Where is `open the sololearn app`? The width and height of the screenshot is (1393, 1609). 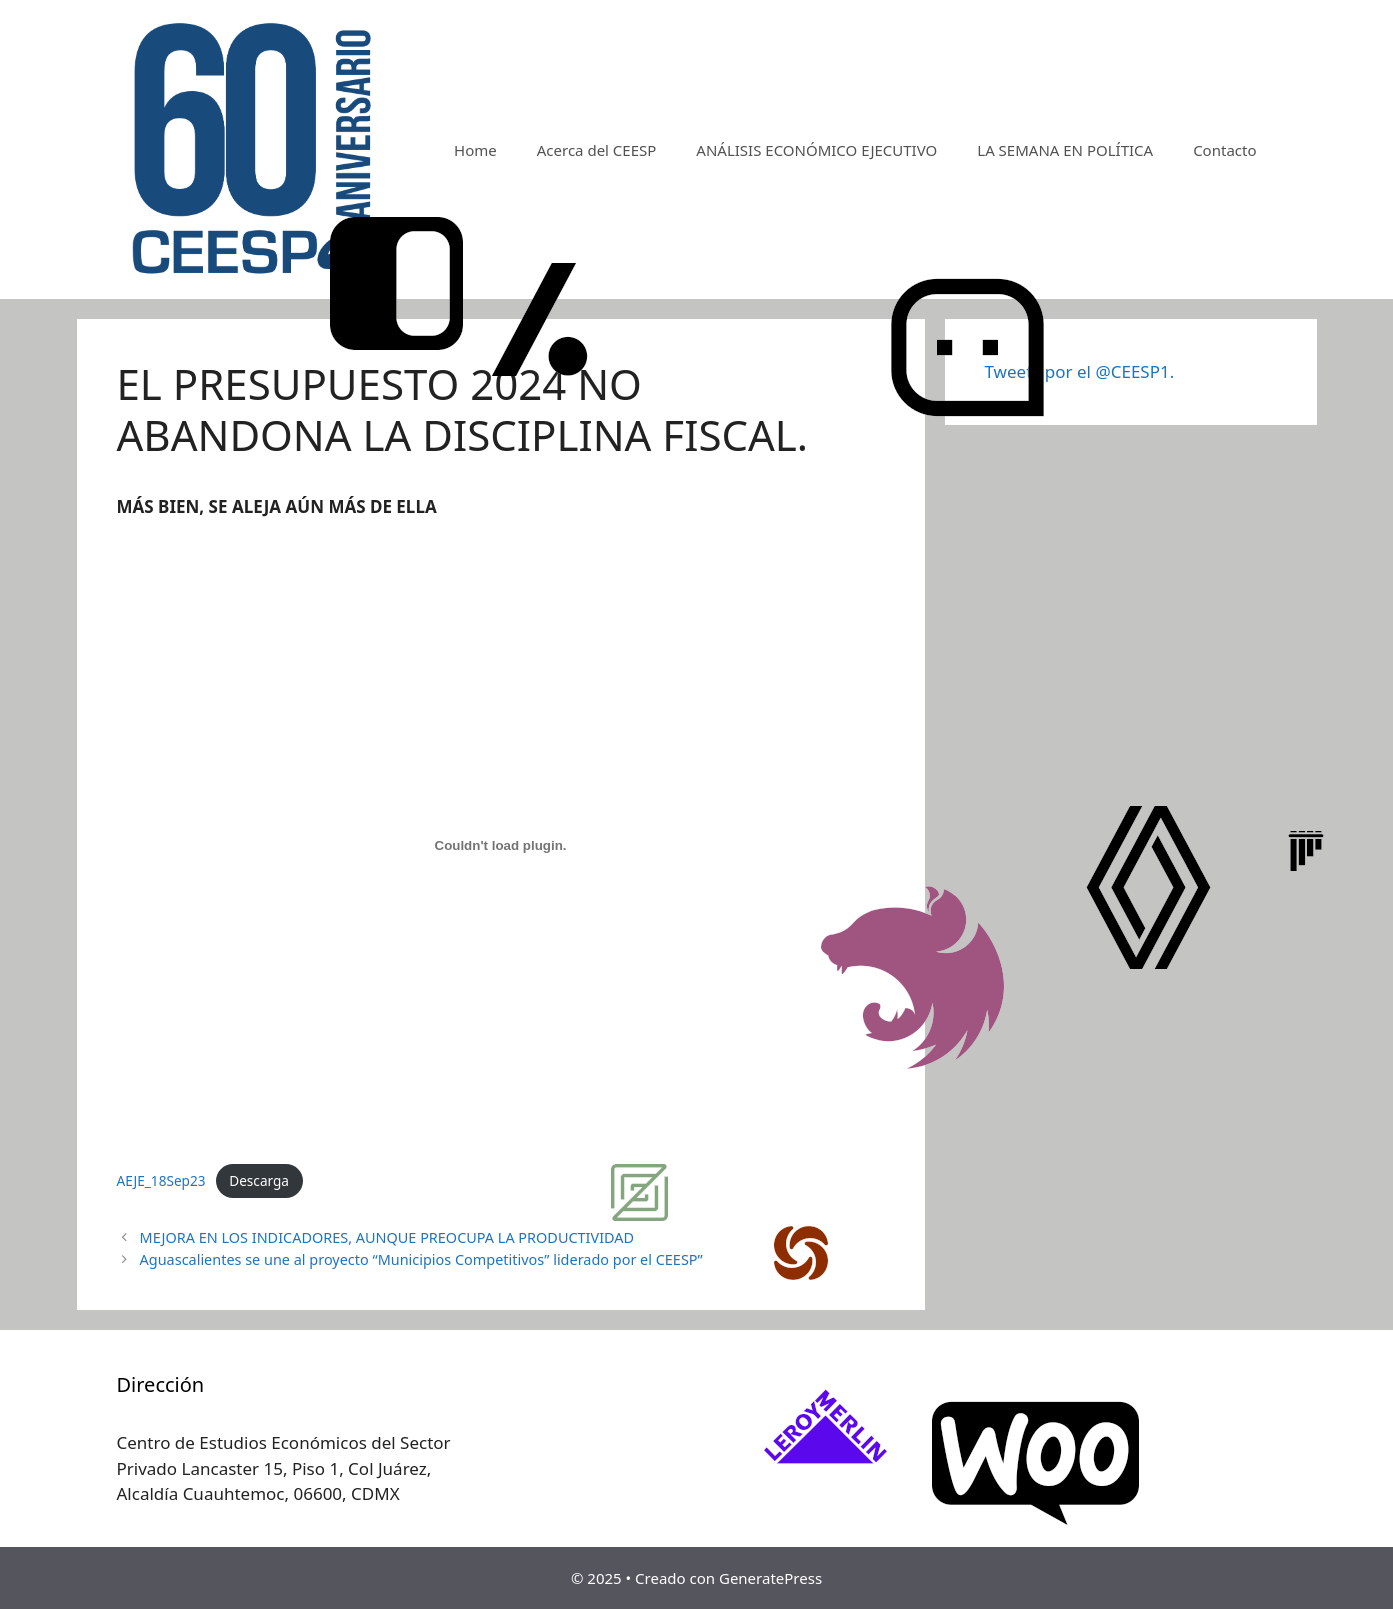 open the sololearn app is located at coordinates (801, 1253).